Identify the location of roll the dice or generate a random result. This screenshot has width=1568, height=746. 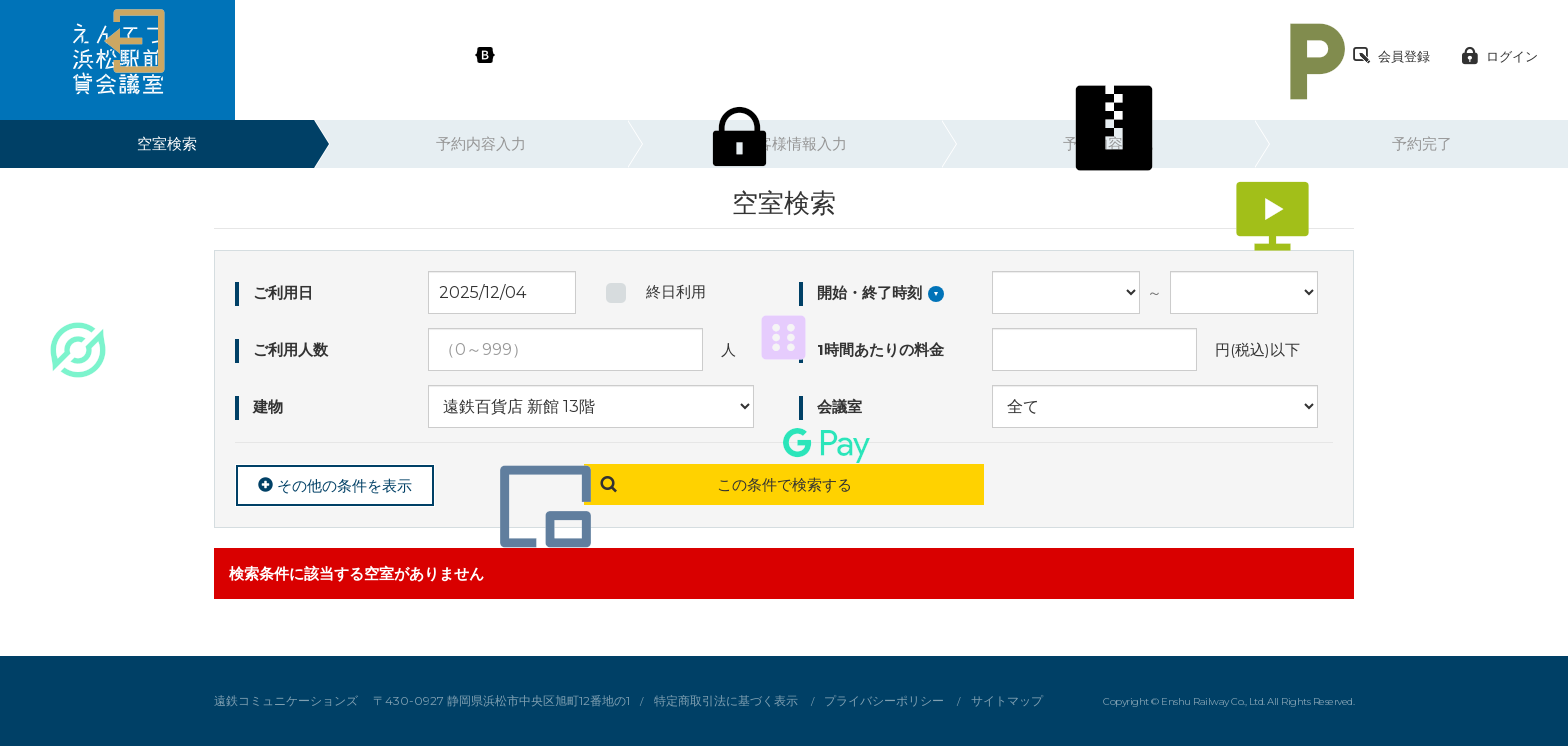
(783, 337).